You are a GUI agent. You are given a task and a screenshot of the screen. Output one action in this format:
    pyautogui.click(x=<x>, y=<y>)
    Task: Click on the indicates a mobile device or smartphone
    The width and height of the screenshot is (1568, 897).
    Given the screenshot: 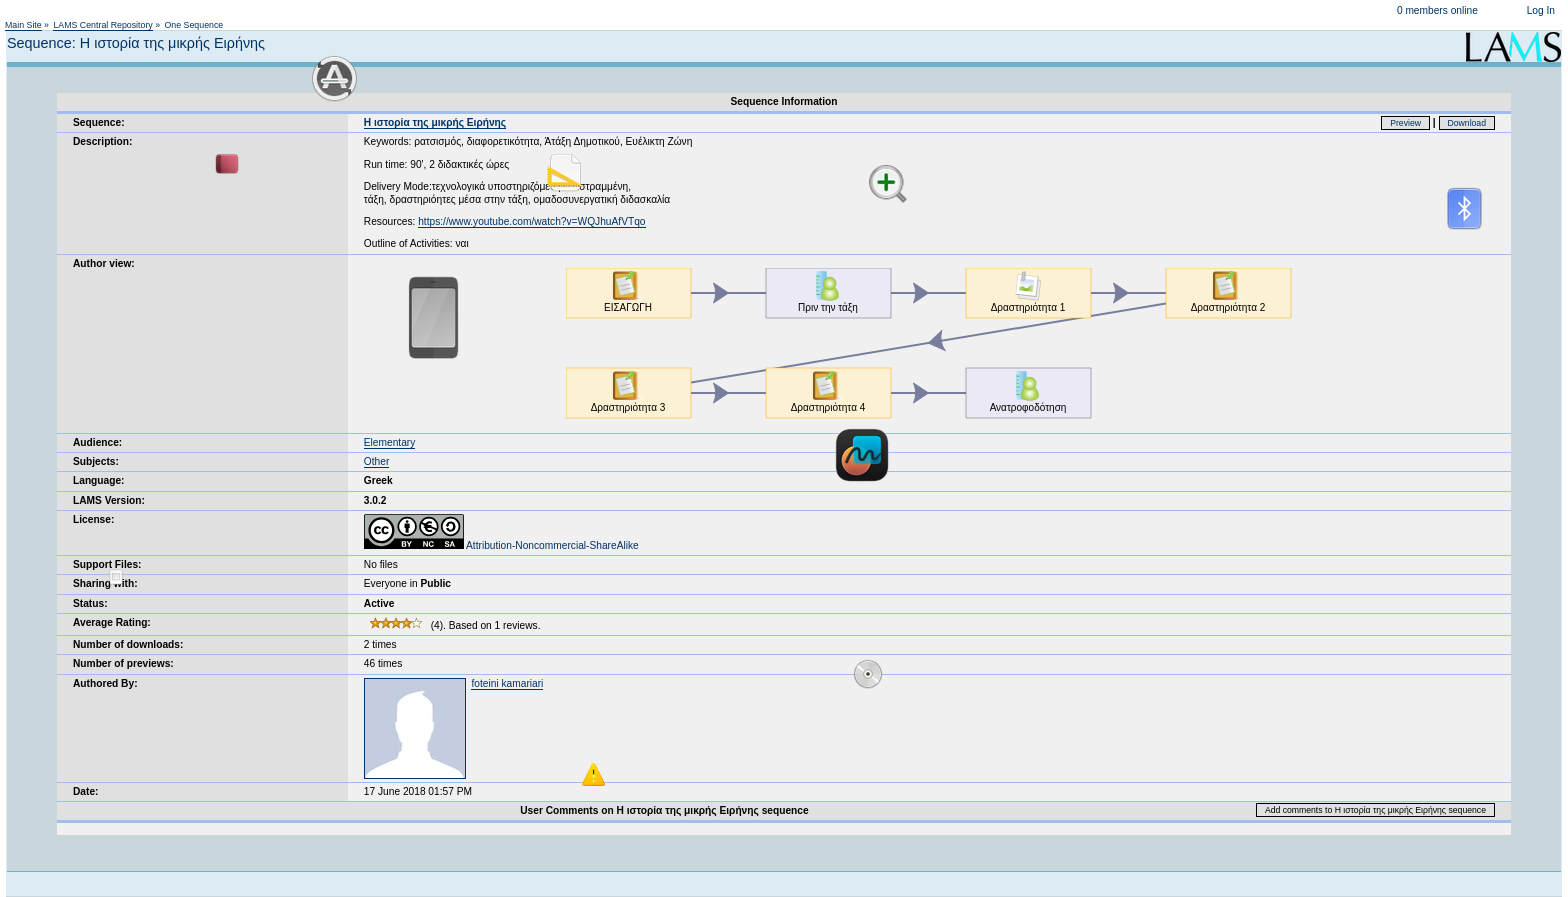 What is the action you would take?
    pyautogui.click(x=433, y=317)
    